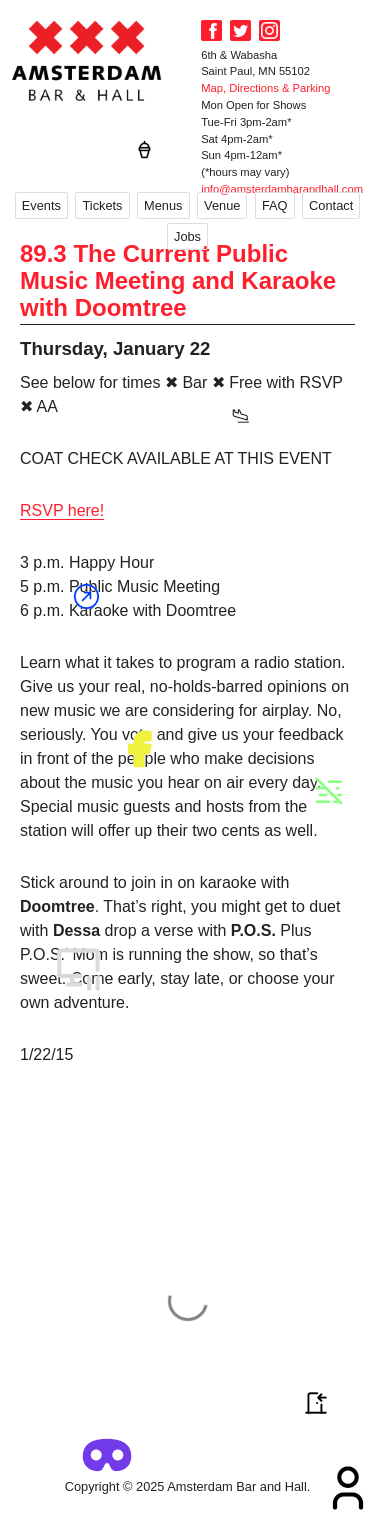 The image size is (375, 1522). Describe the element at coordinates (316, 1403) in the screenshot. I see `log in or sign in to your account` at that location.